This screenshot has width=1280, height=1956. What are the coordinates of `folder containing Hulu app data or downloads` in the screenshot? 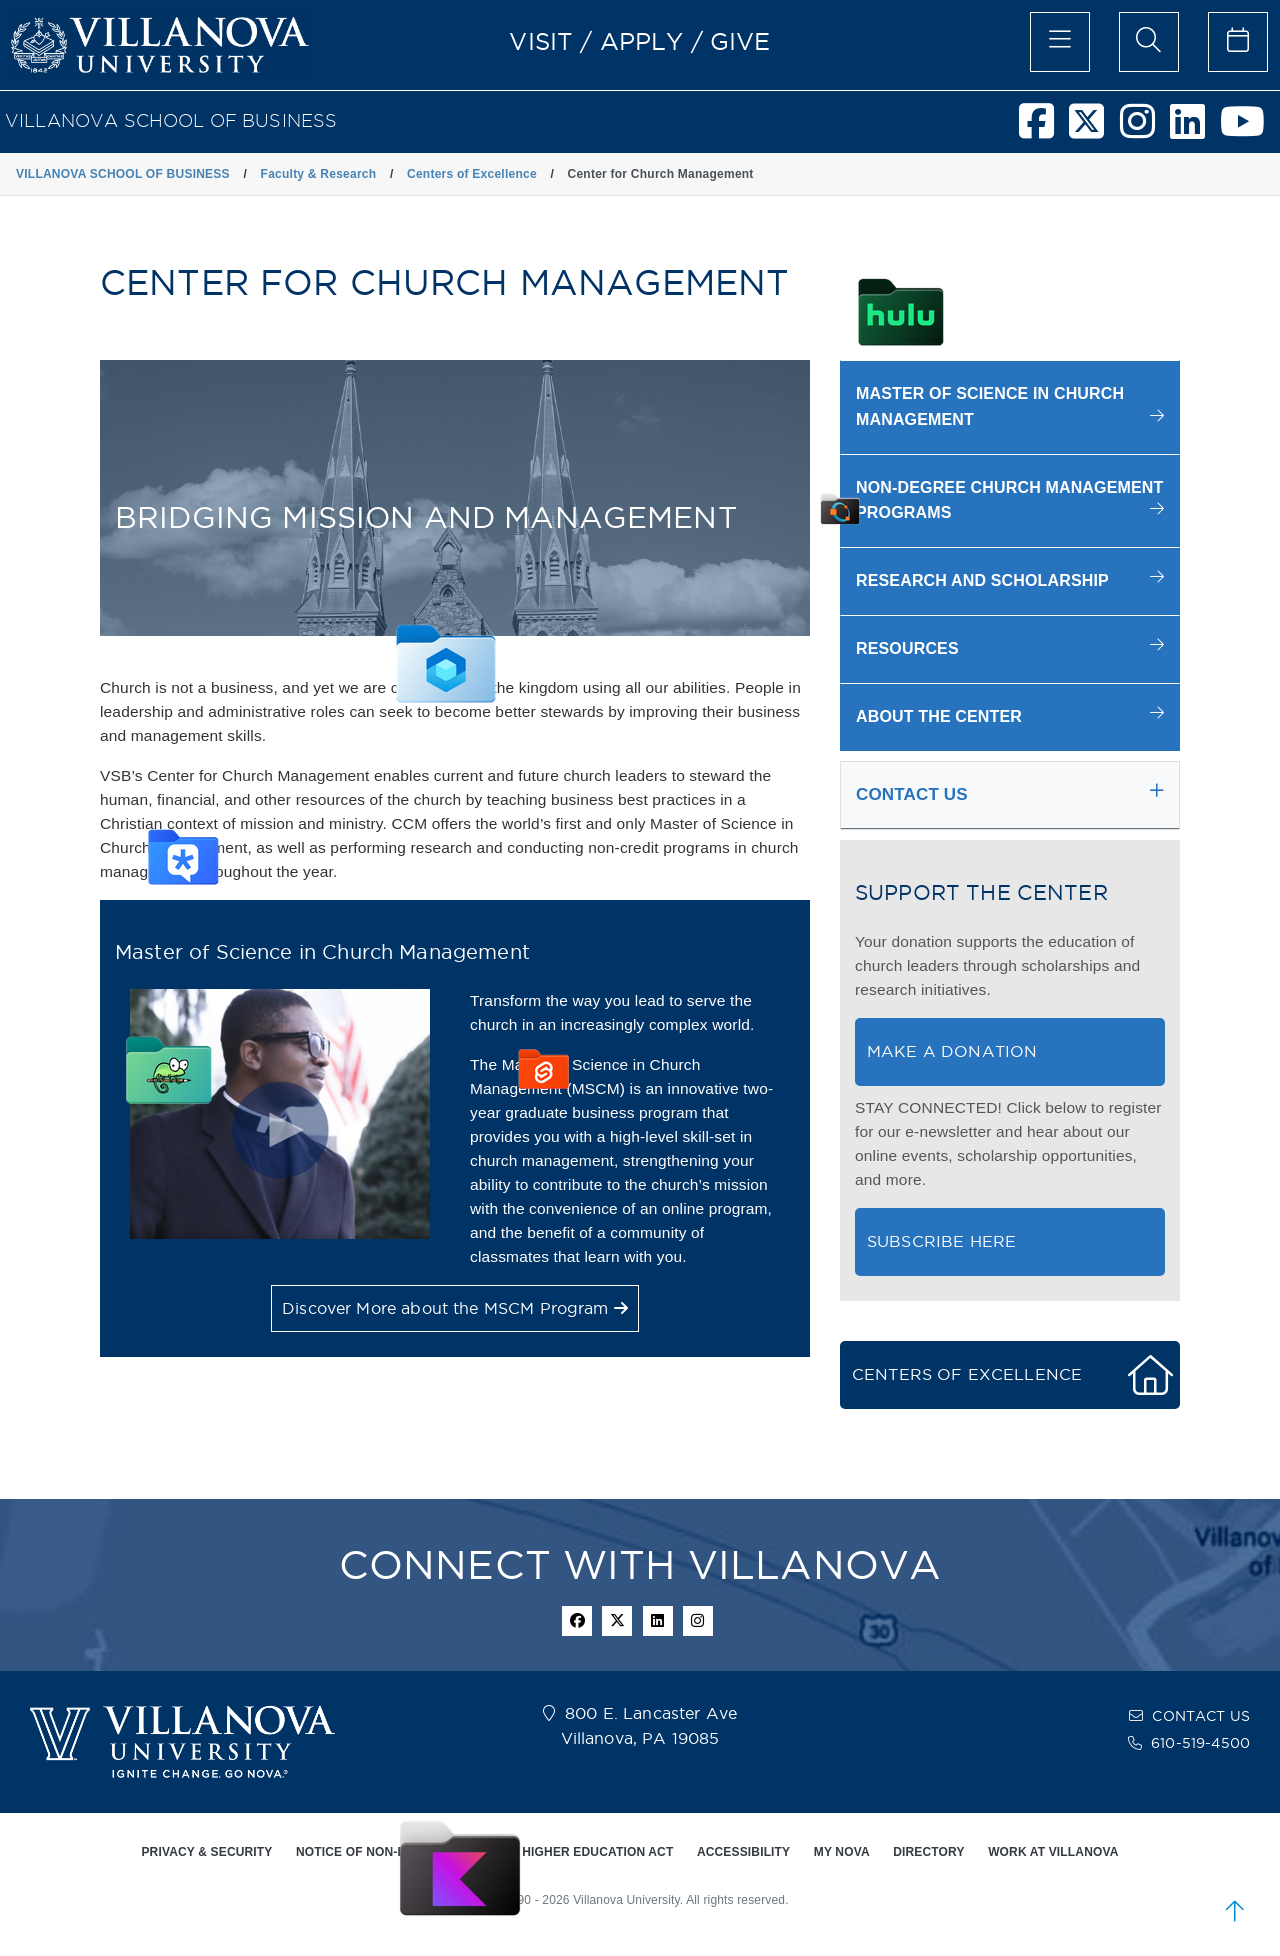 It's located at (900, 314).